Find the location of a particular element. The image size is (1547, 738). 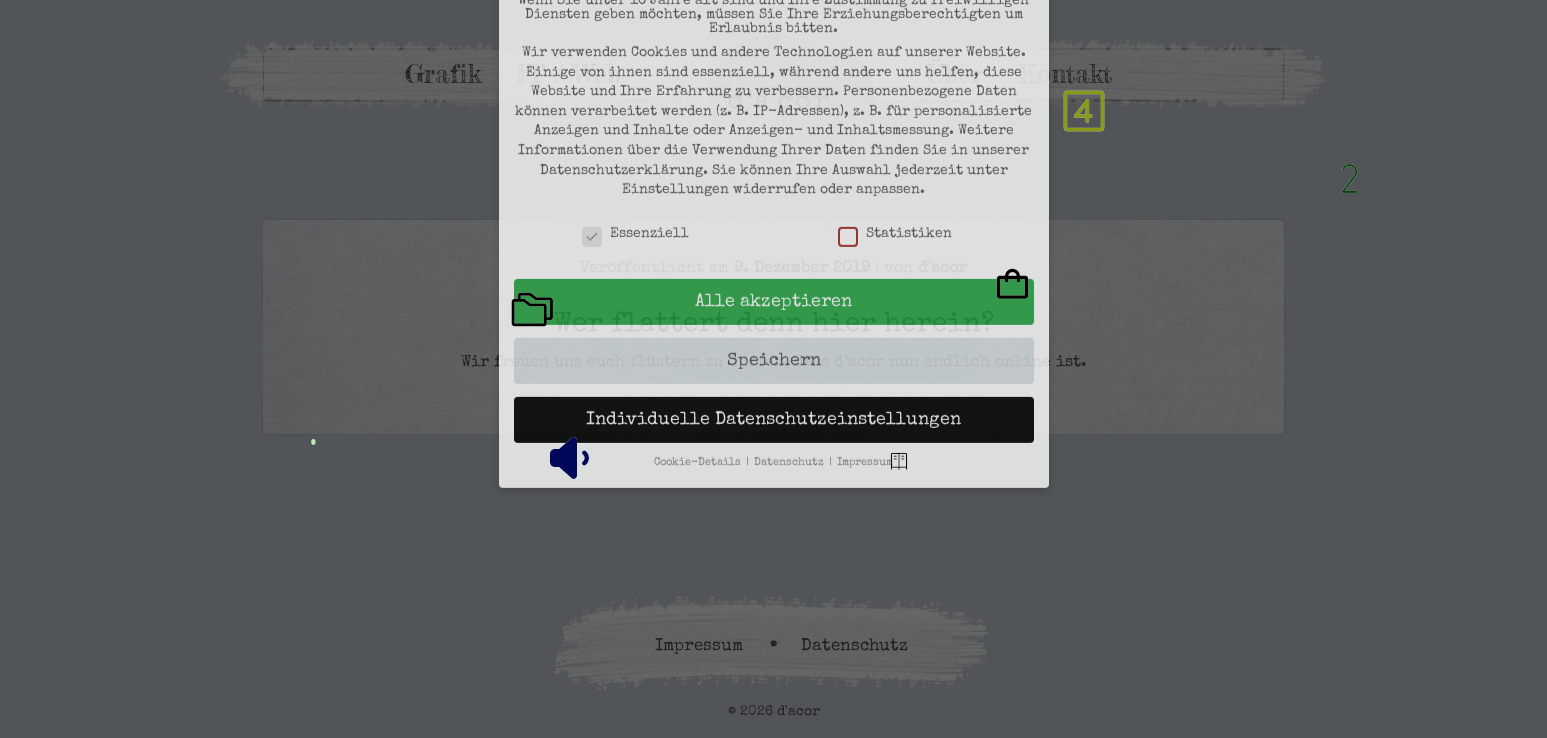

access storage lockers is located at coordinates (899, 461).